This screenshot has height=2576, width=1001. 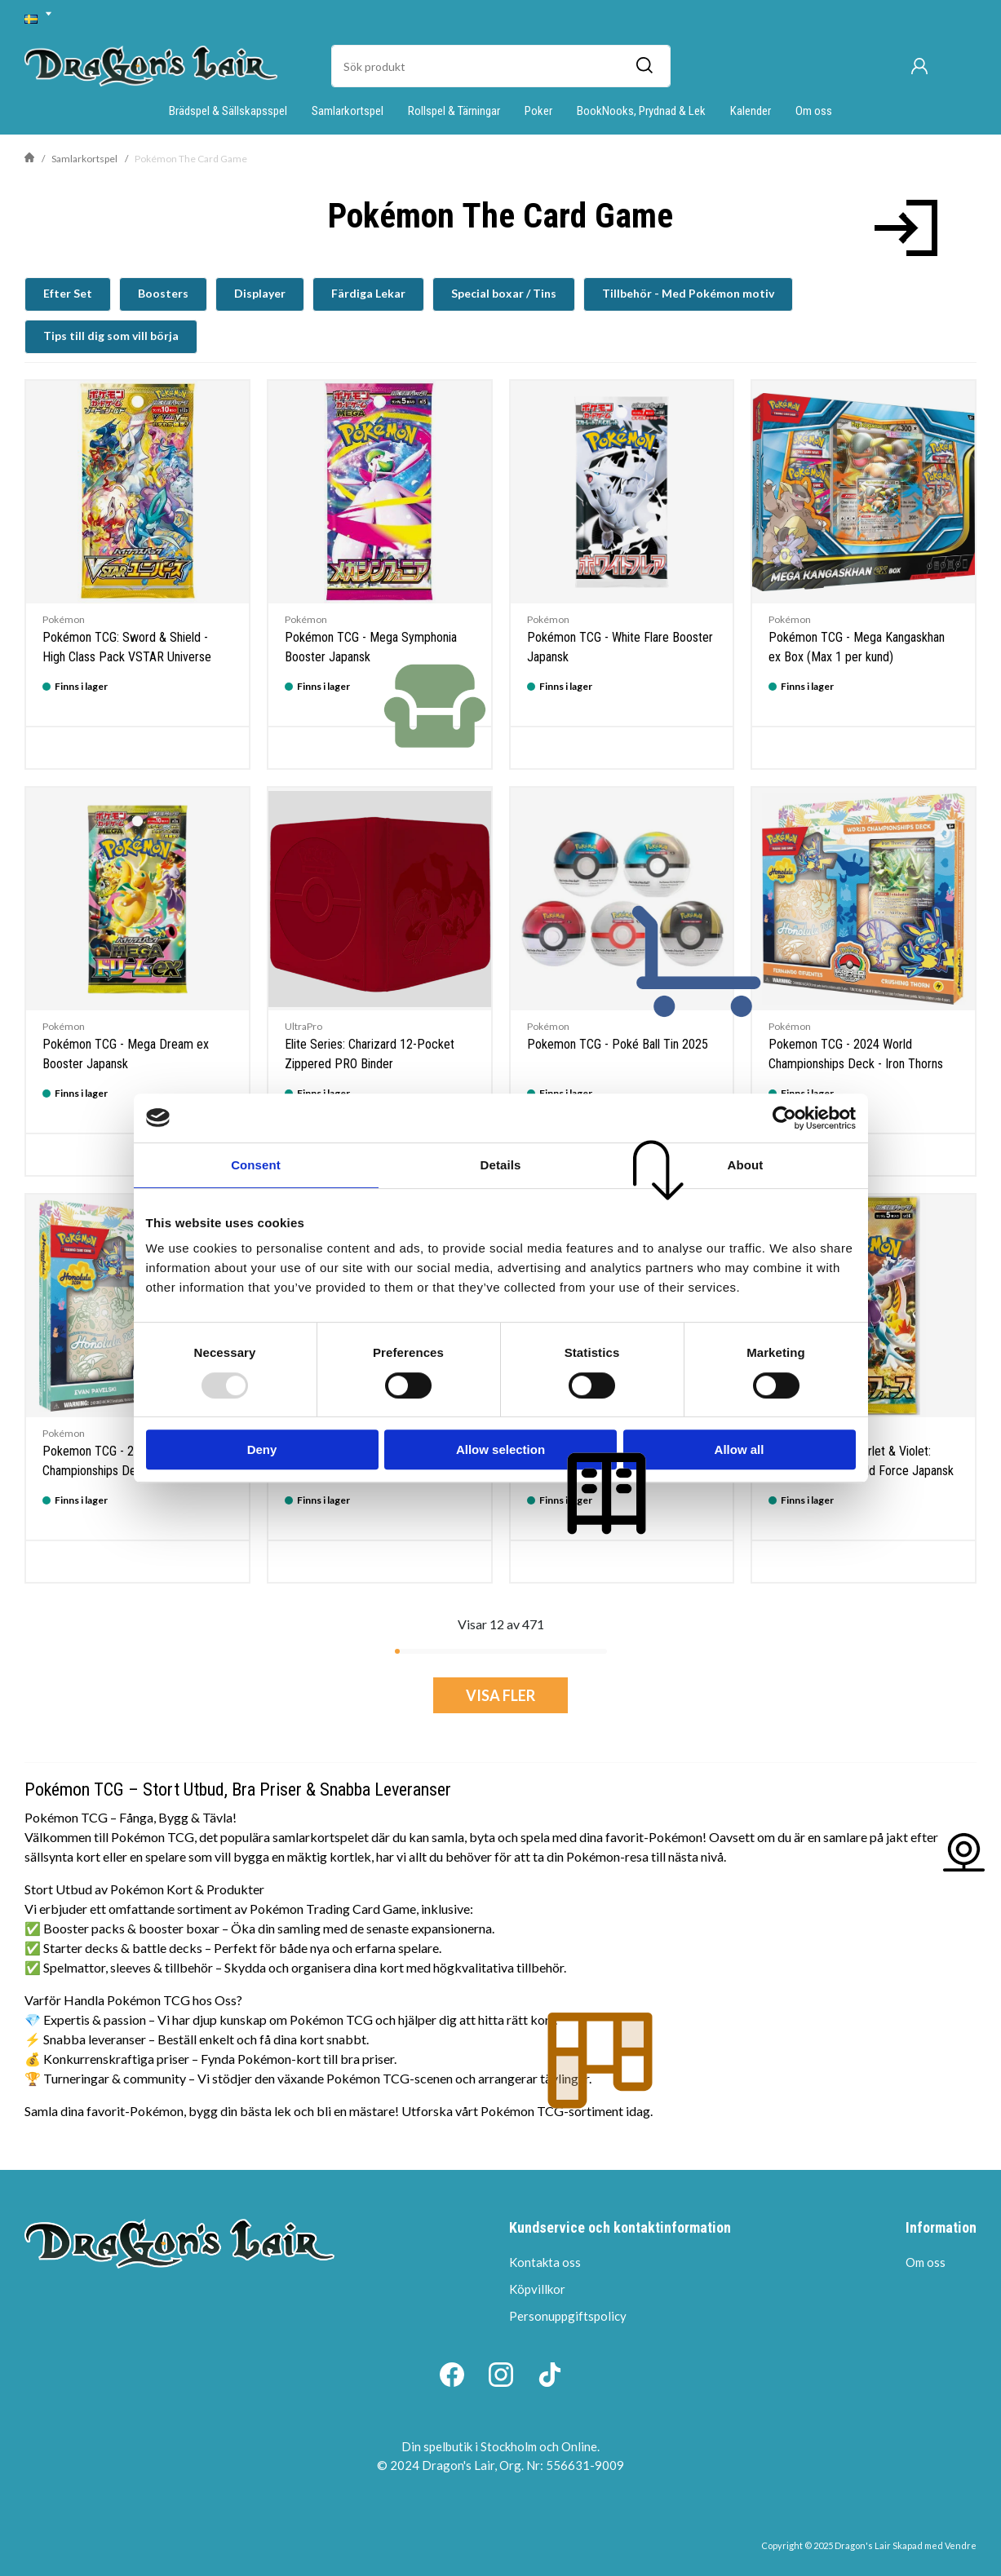 What do you see at coordinates (600, 2056) in the screenshot?
I see `view kanban board` at bounding box center [600, 2056].